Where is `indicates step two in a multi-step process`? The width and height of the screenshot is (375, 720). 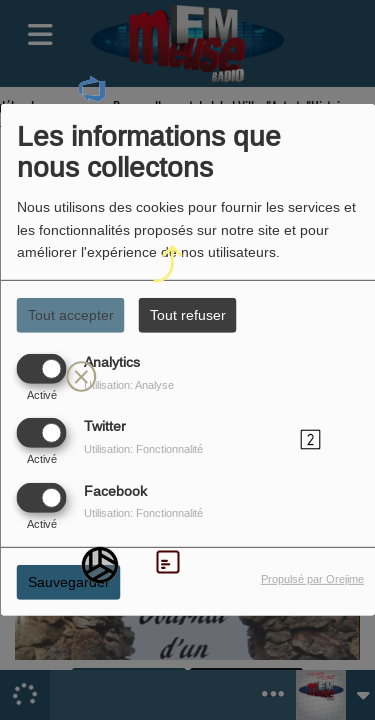 indicates step two in a multi-step process is located at coordinates (310, 439).